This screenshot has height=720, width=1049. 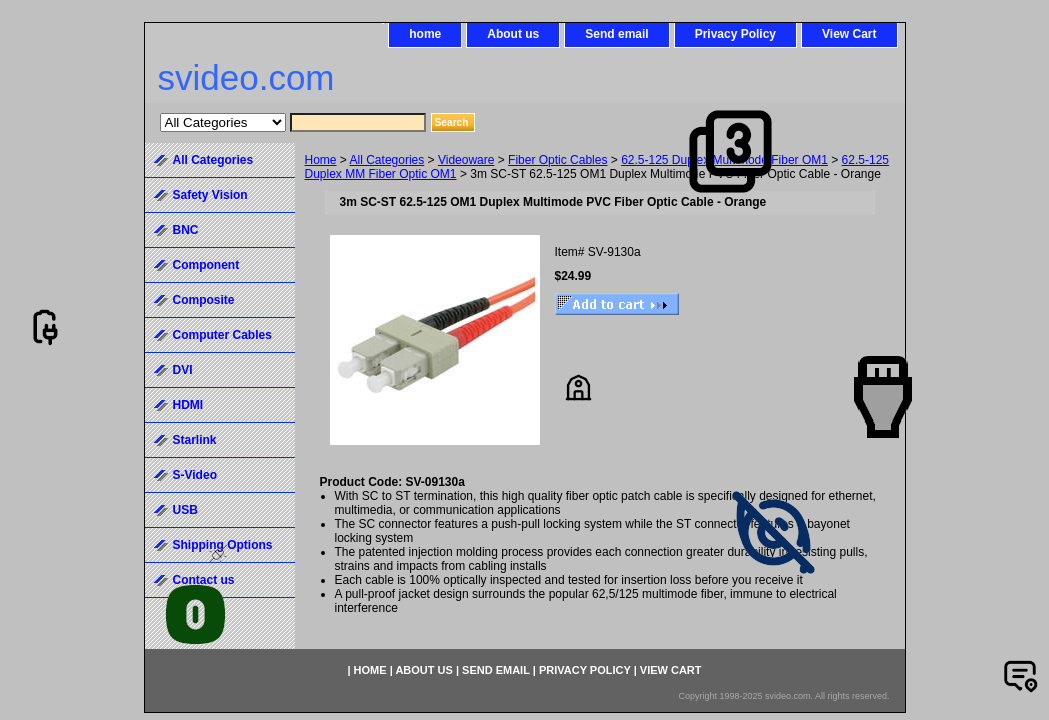 I want to click on indicates an active connection established, so click(x=218, y=554).